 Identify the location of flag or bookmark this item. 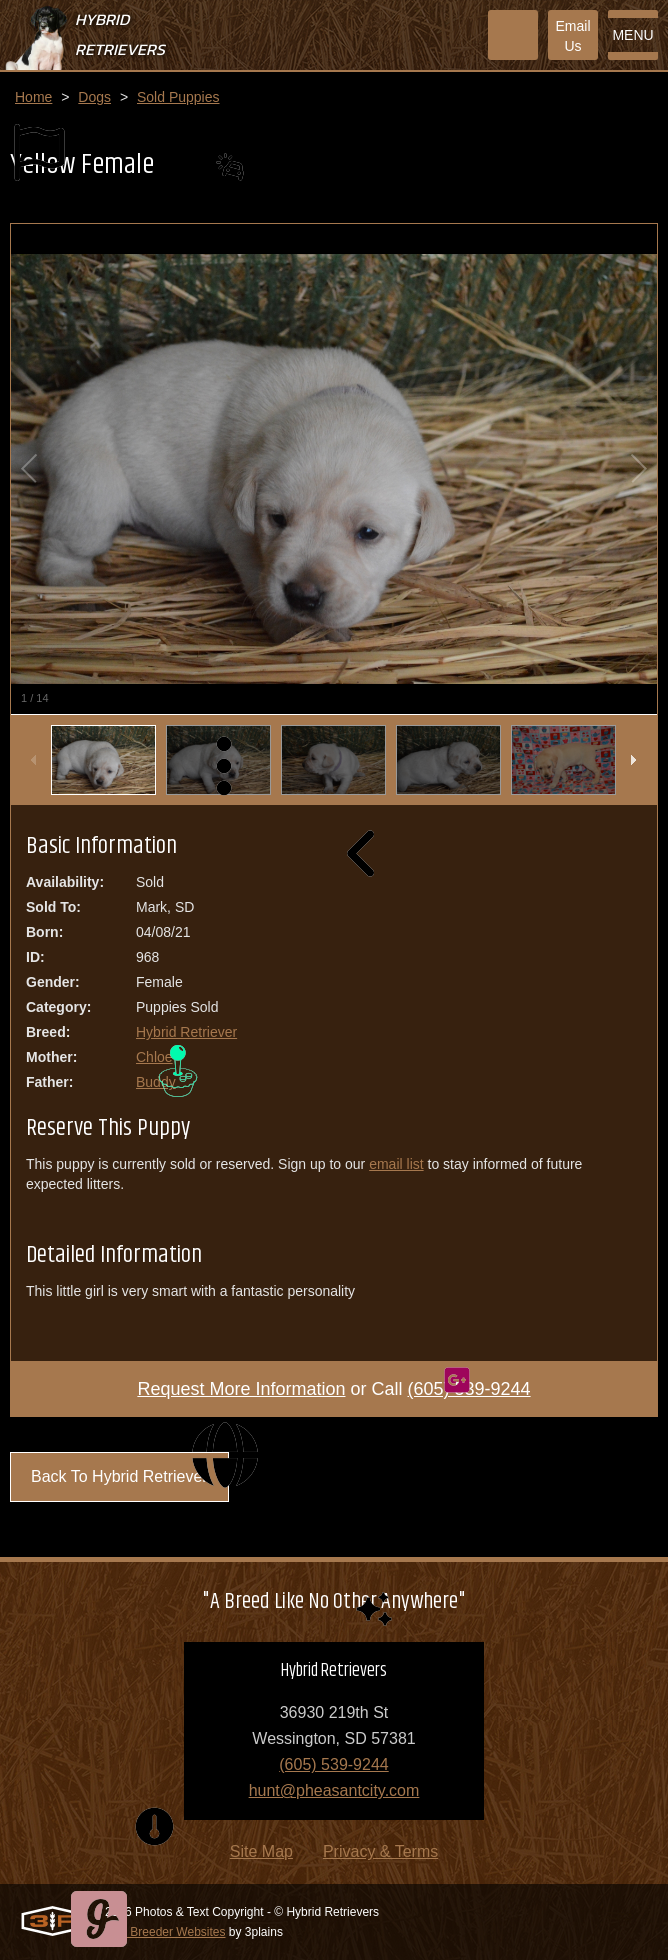
(39, 152).